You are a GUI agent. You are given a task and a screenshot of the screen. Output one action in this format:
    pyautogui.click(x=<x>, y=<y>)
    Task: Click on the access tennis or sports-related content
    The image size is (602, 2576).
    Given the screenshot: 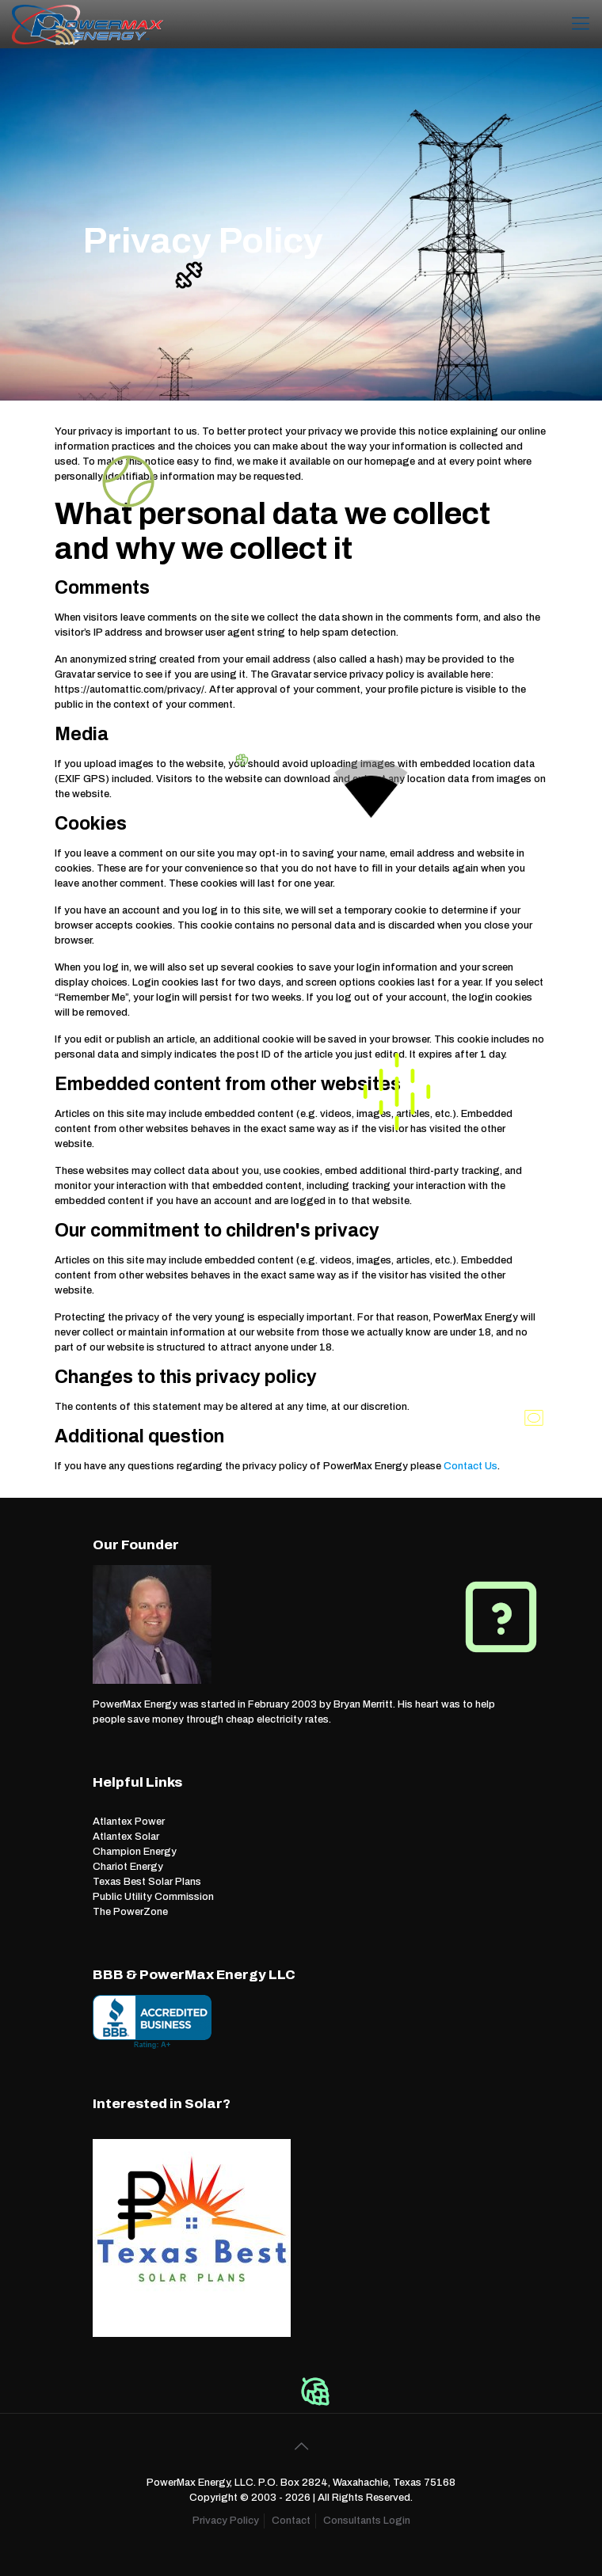 What is the action you would take?
    pyautogui.click(x=128, y=481)
    